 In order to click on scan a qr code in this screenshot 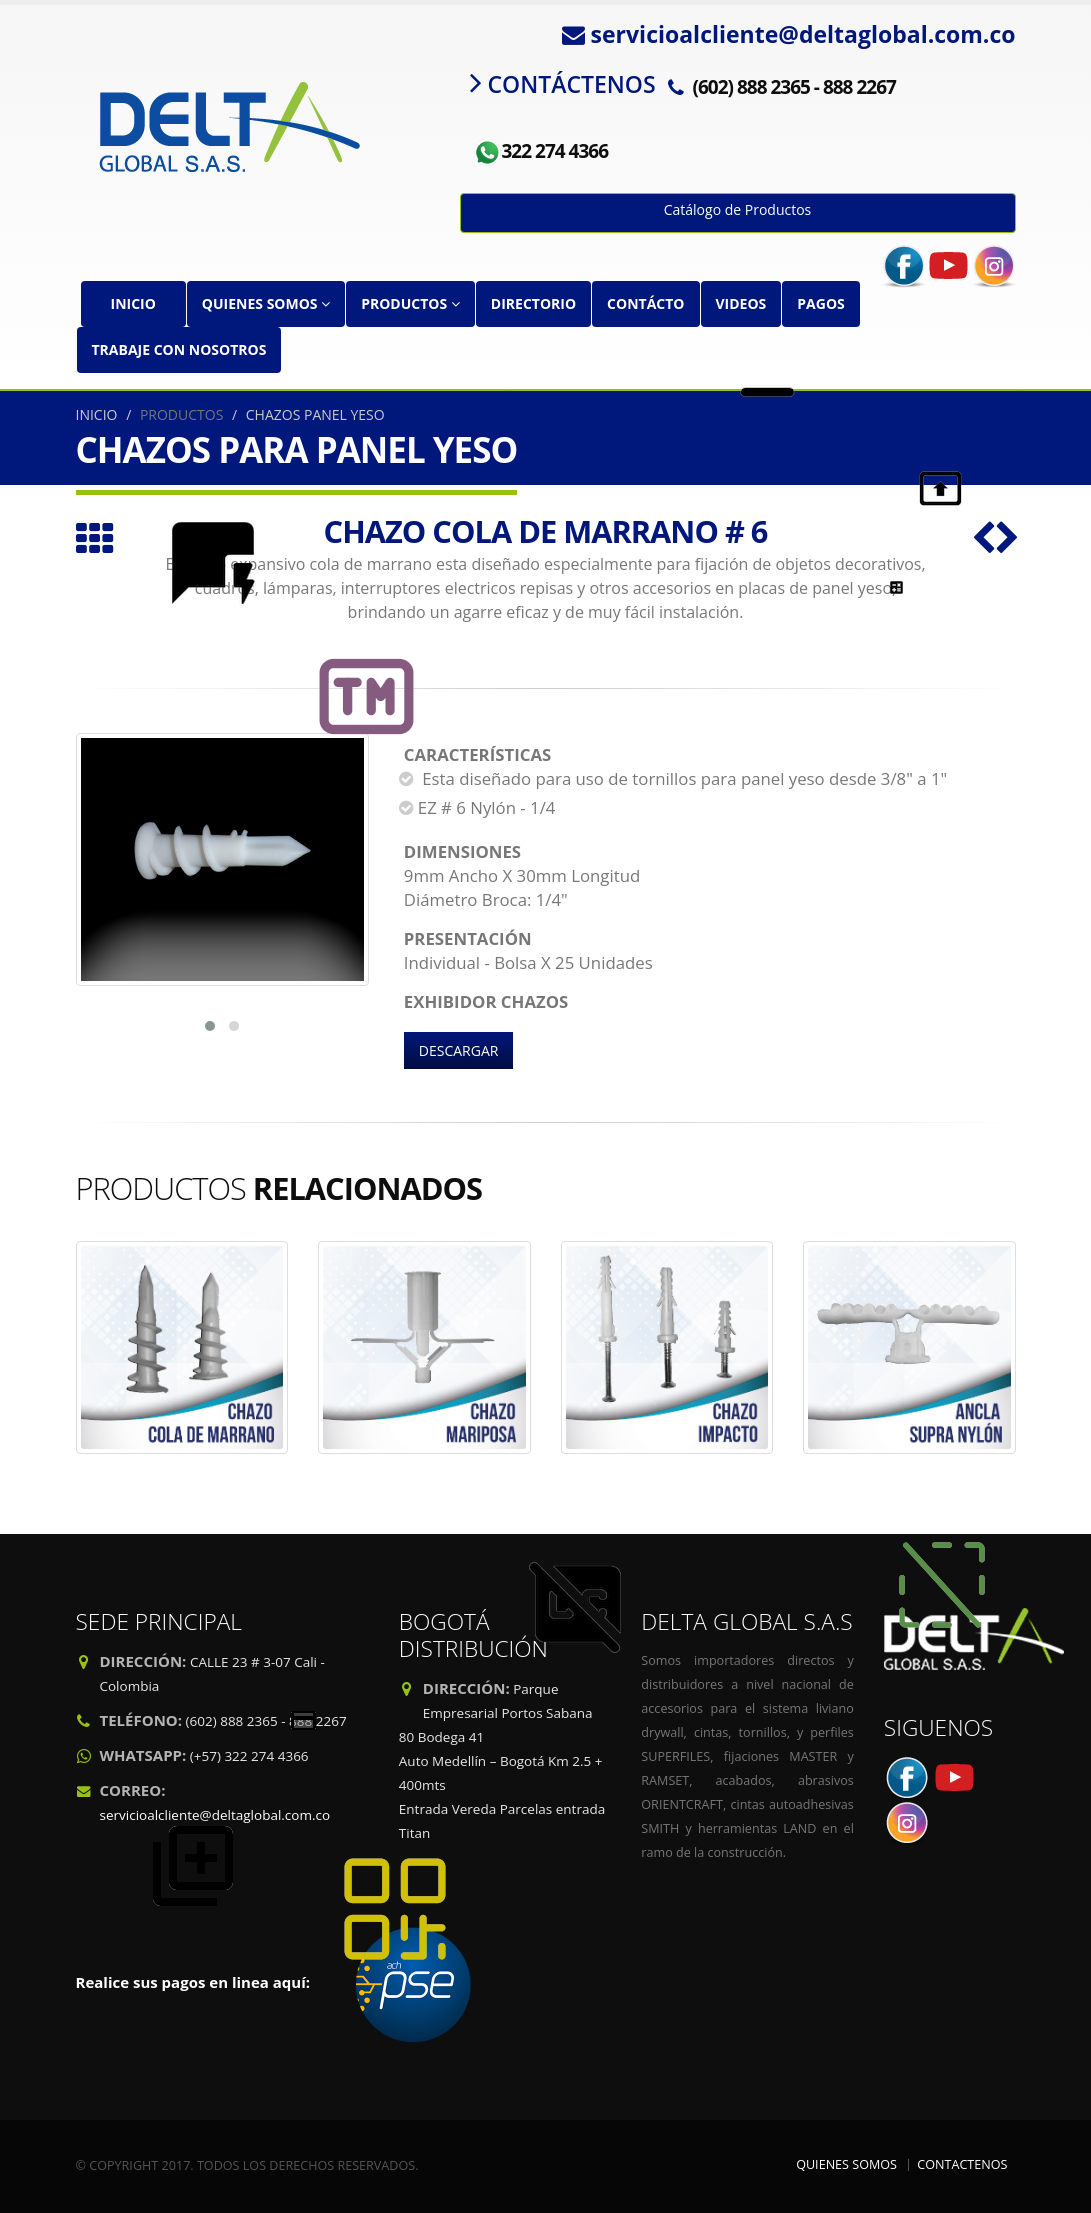, I will do `click(395, 1909)`.